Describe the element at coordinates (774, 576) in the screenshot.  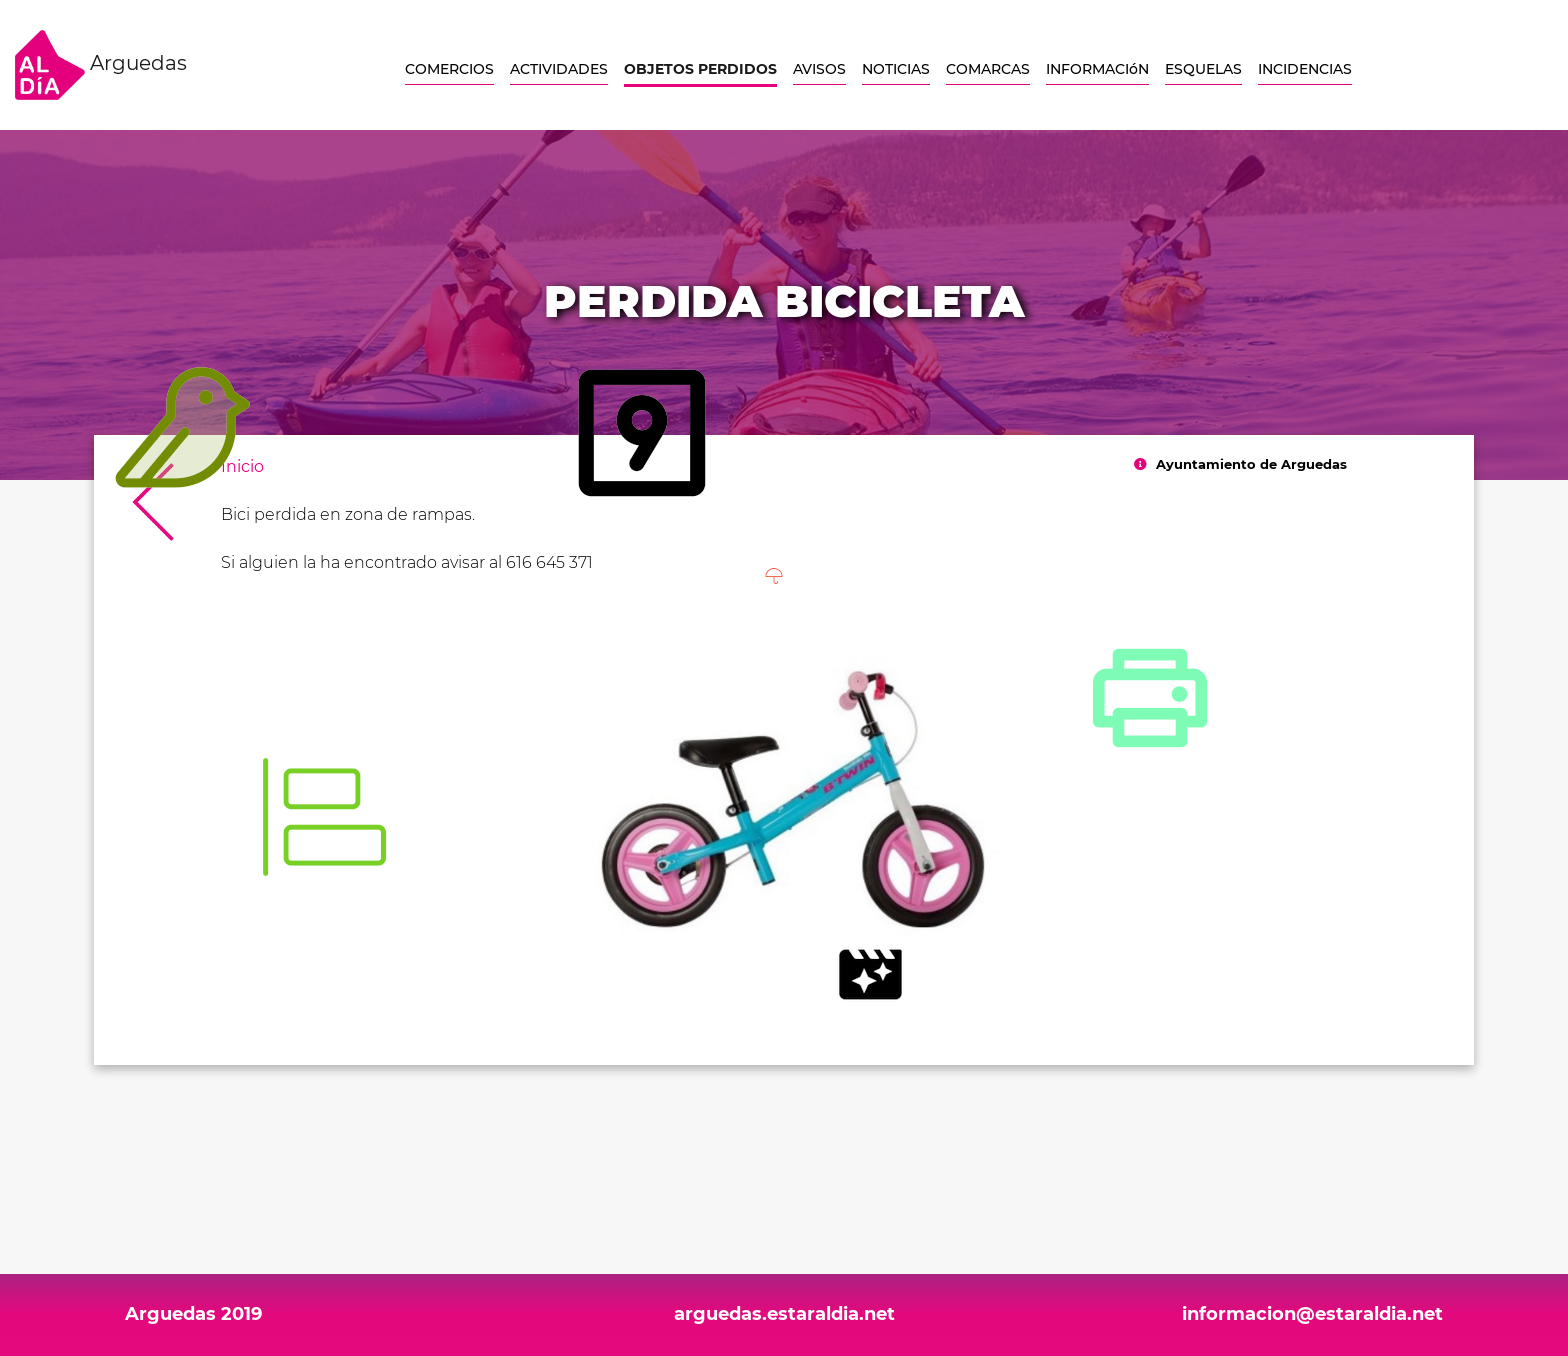
I see `indicates weather protection or rain forecast` at that location.